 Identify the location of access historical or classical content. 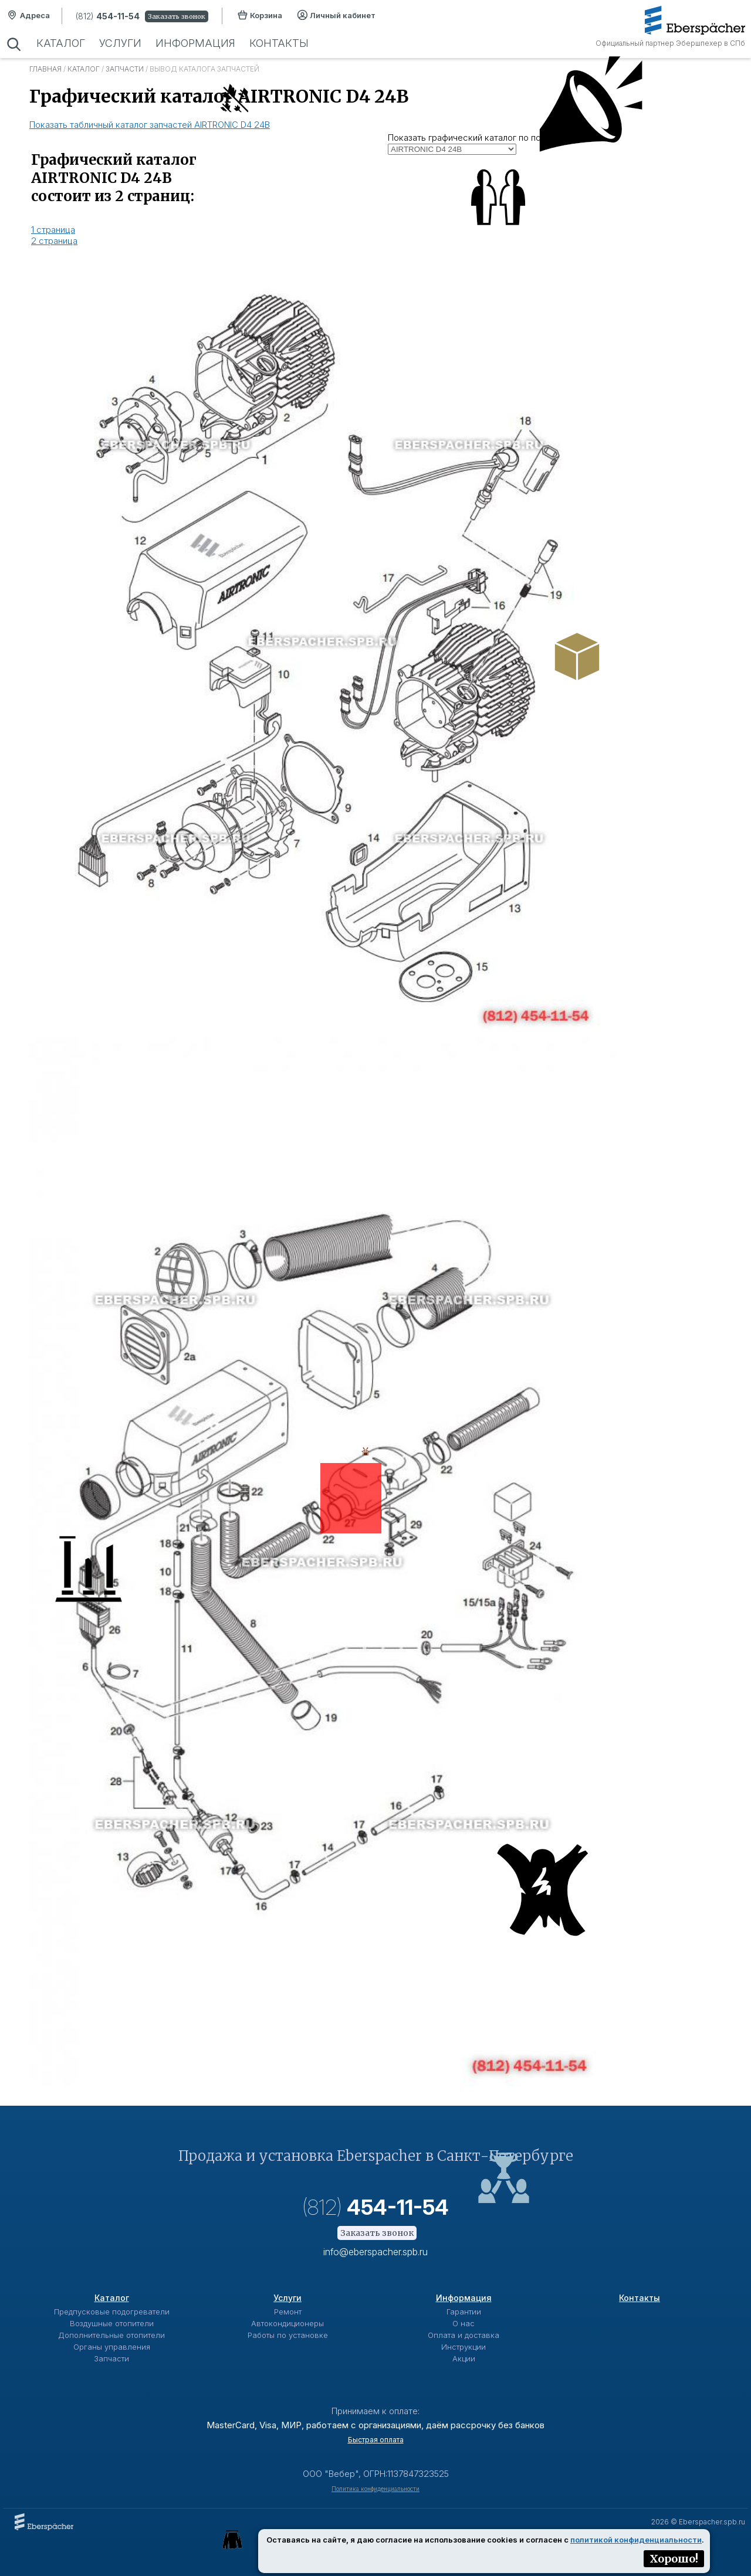
(89, 1568).